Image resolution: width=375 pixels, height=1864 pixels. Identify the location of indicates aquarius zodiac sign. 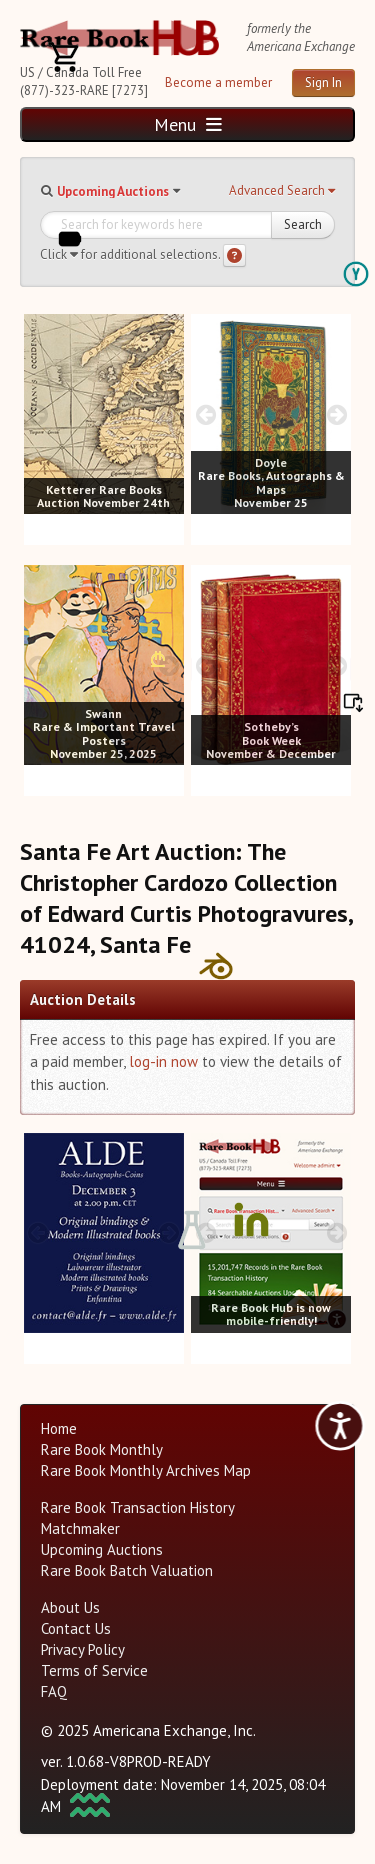
(90, 1805).